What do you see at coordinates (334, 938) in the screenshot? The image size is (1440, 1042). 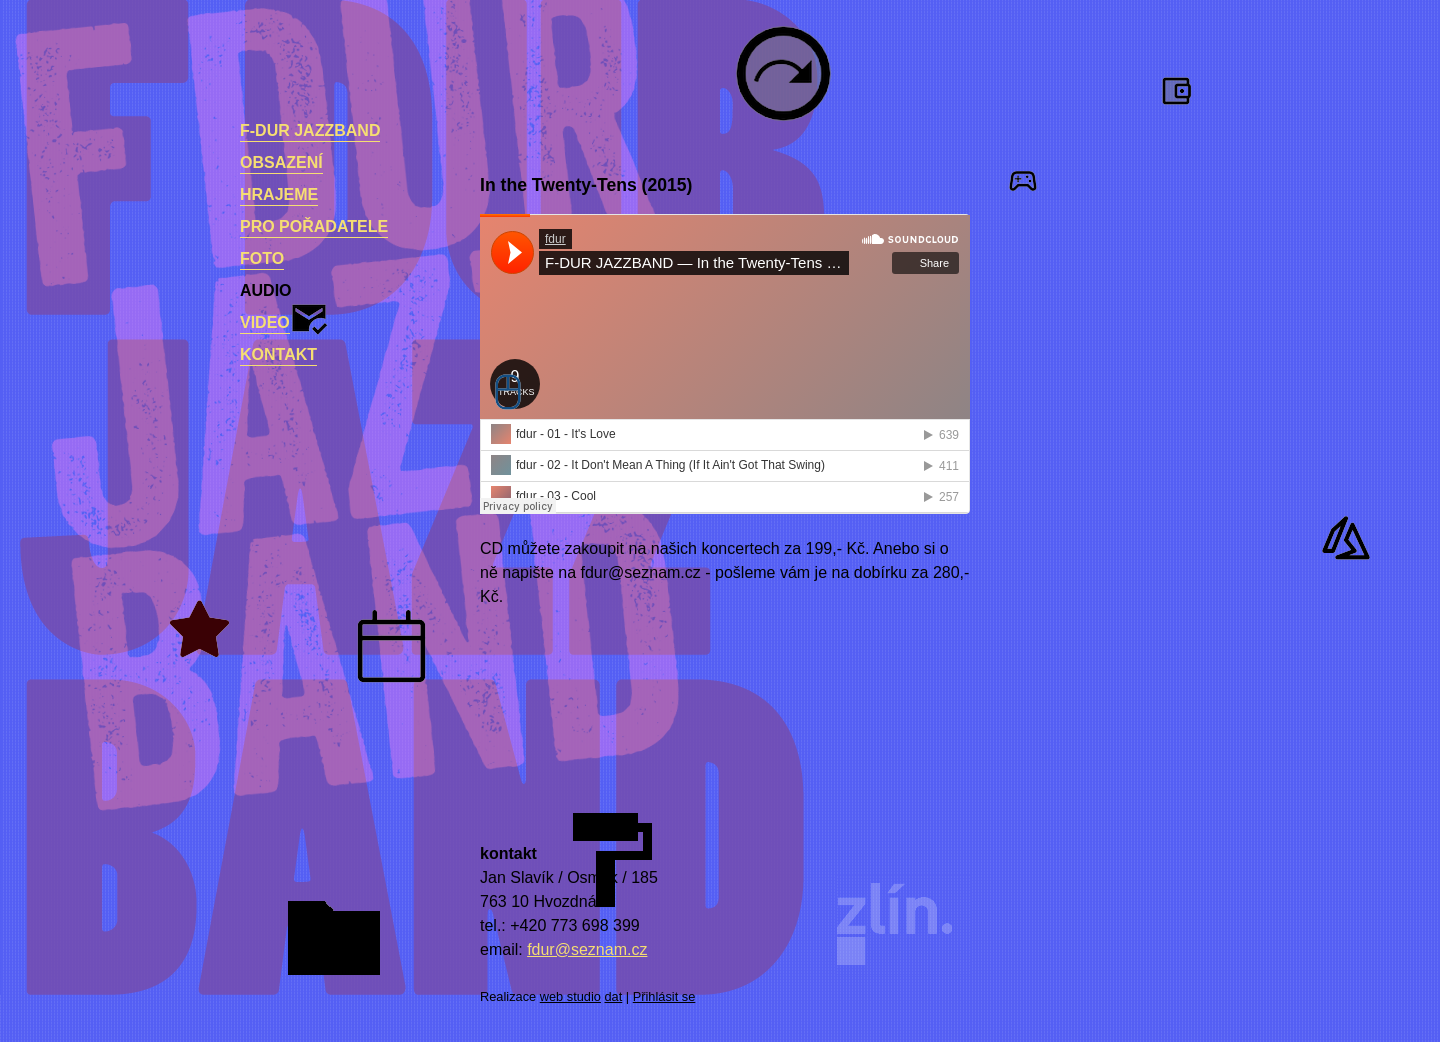 I see `access your files and documents` at bounding box center [334, 938].